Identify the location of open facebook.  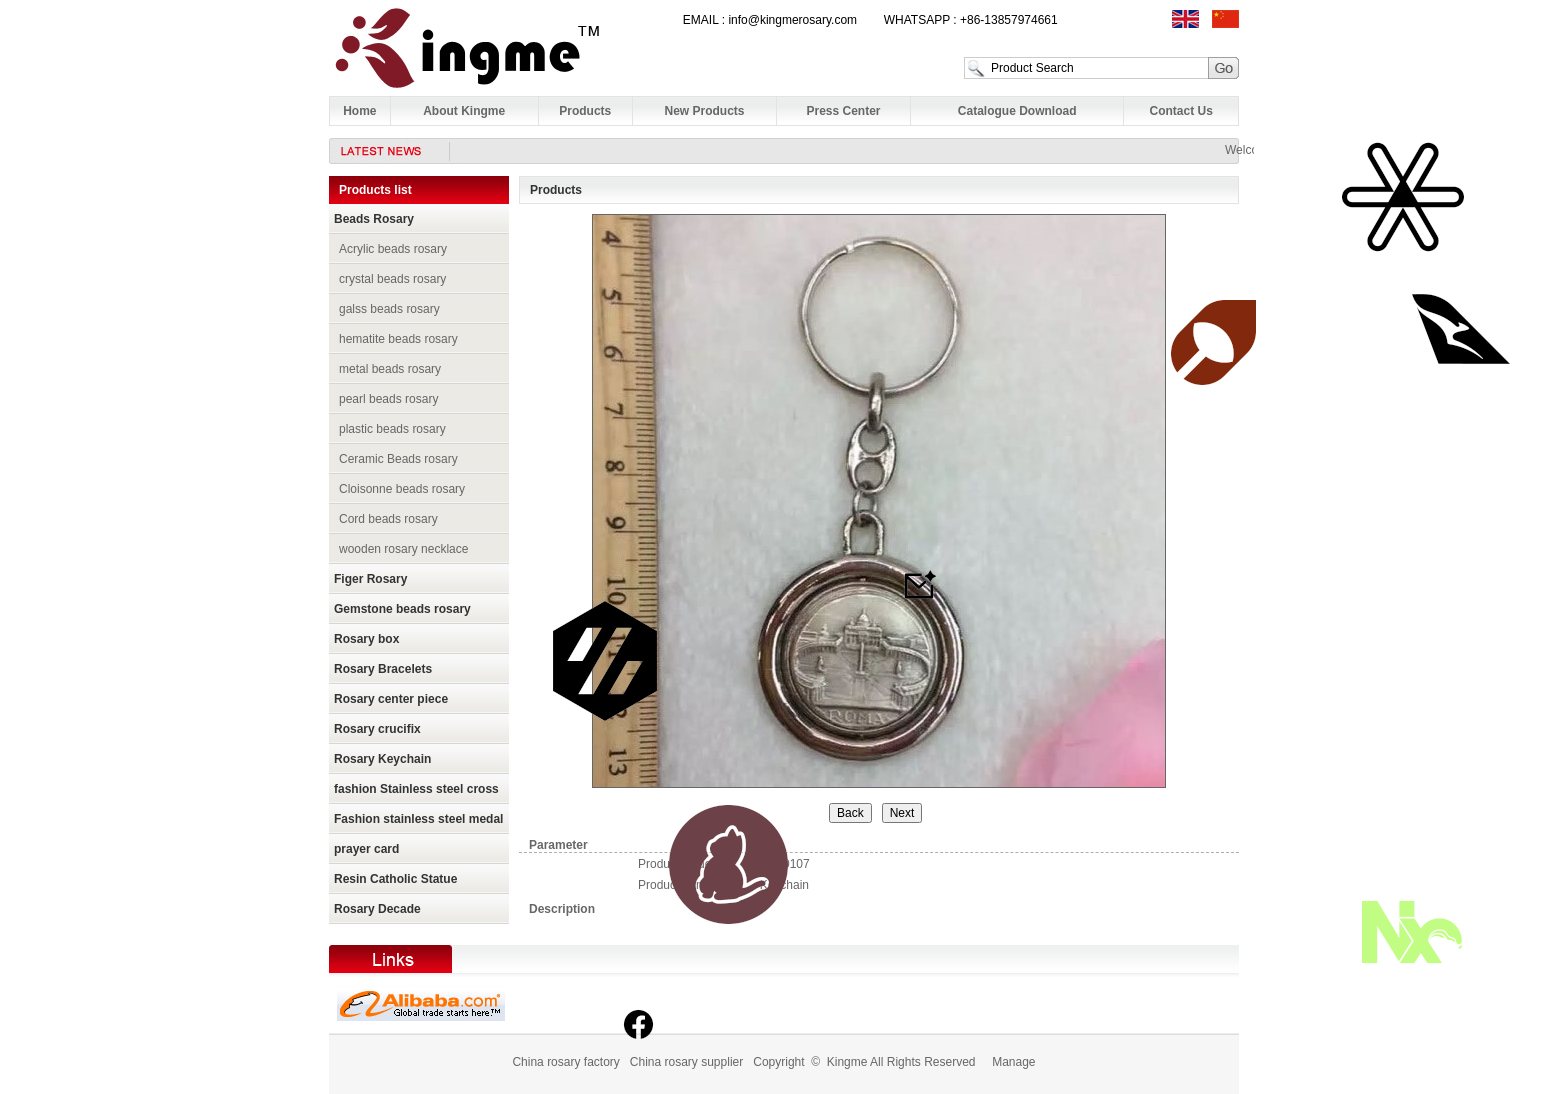
(638, 1024).